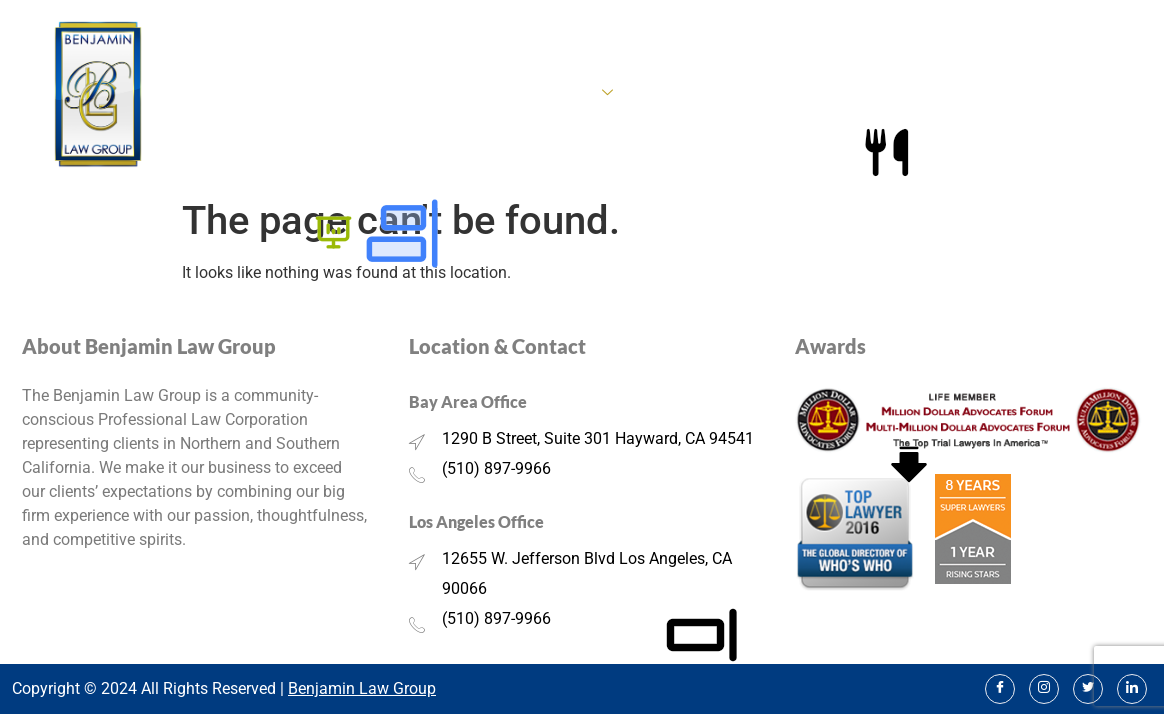 The image size is (1164, 720). What do you see at coordinates (333, 232) in the screenshot?
I see `view presentation analytics` at bounding box center [333, 232].